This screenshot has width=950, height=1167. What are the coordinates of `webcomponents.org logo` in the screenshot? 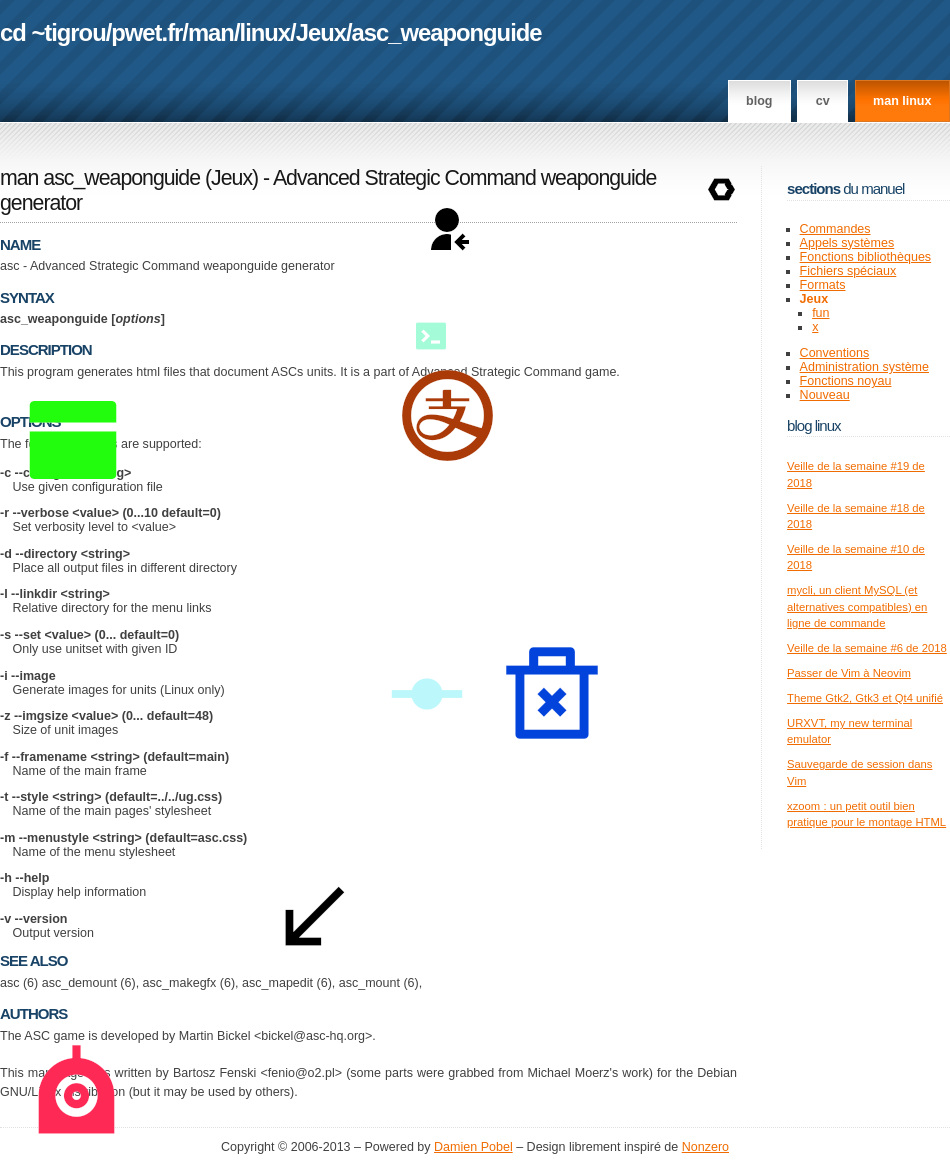 It's located at (721, 189).